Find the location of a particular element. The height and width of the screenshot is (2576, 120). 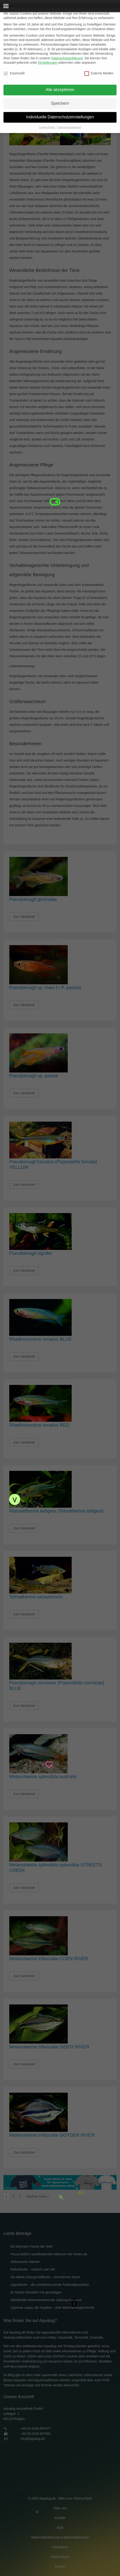

indicates a verified status or account is located at coordinates (15, 1499).